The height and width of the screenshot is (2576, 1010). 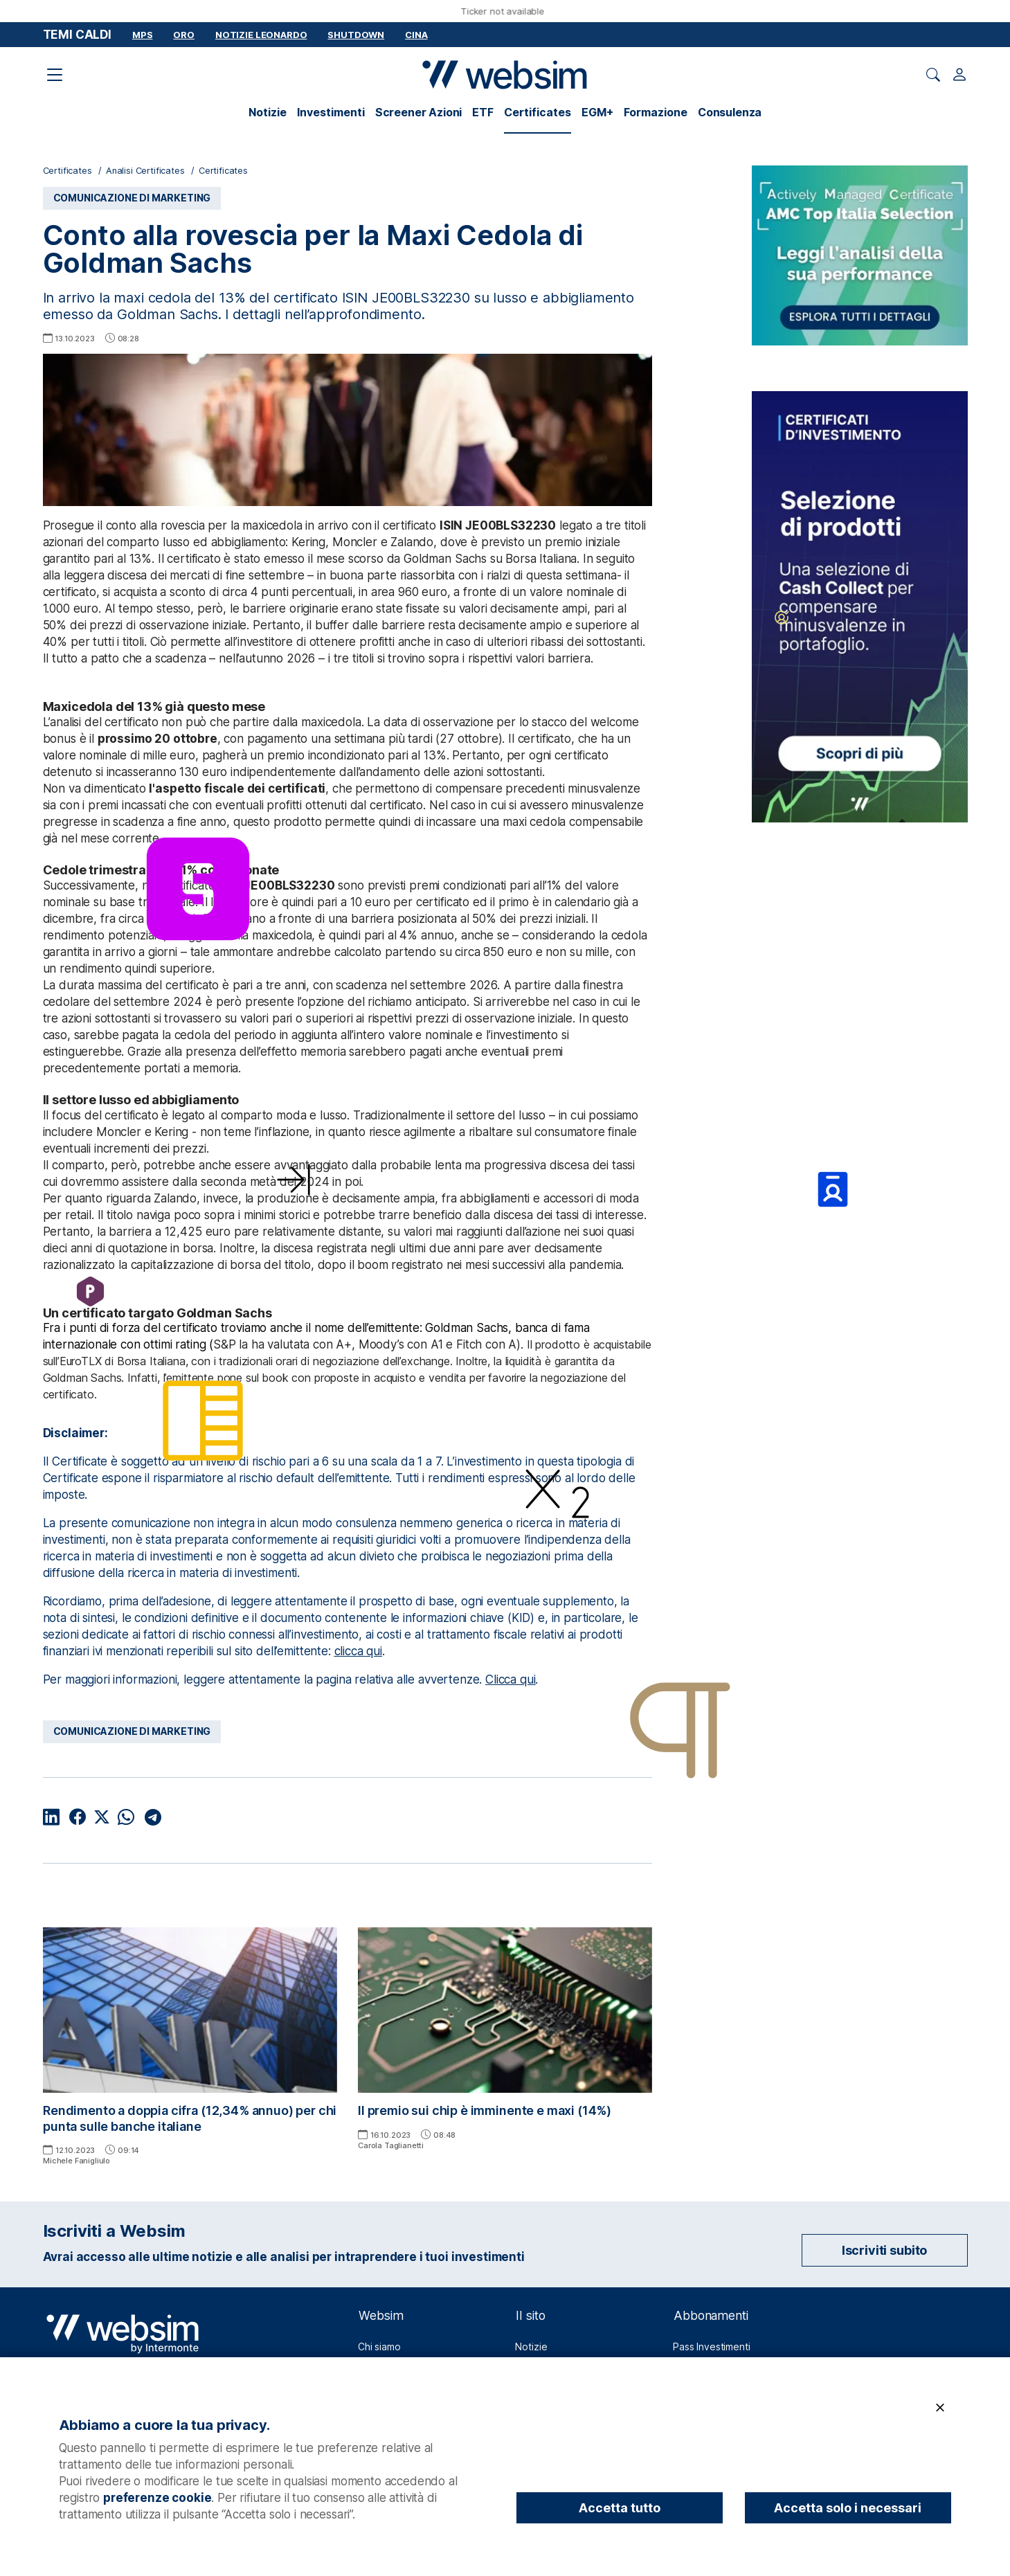 I want to click on format text as subscript, so click(x=554, y=1493).